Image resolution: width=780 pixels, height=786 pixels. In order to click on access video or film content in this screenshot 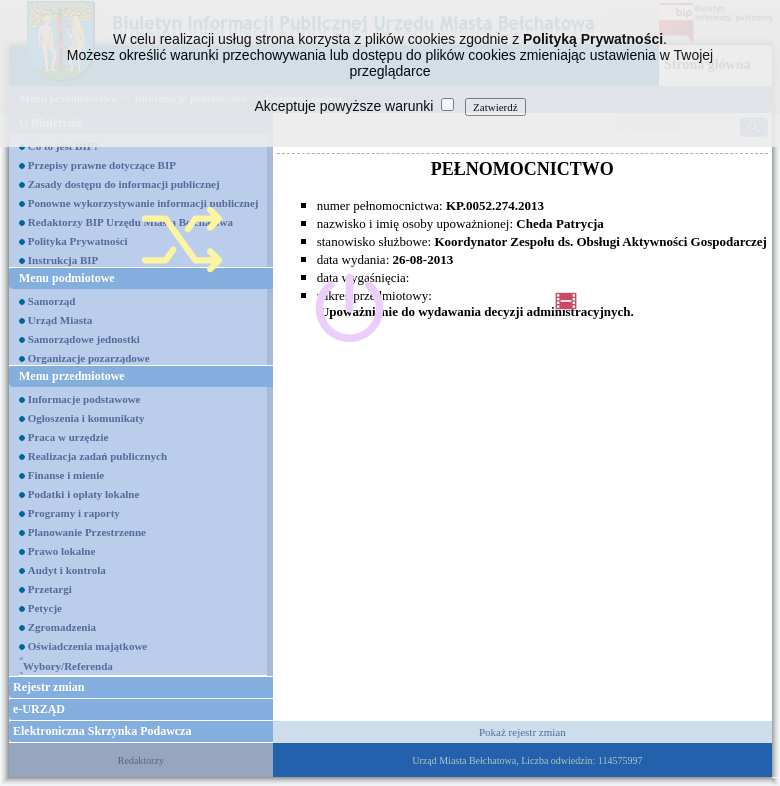, I will do `click(566, 301)`.